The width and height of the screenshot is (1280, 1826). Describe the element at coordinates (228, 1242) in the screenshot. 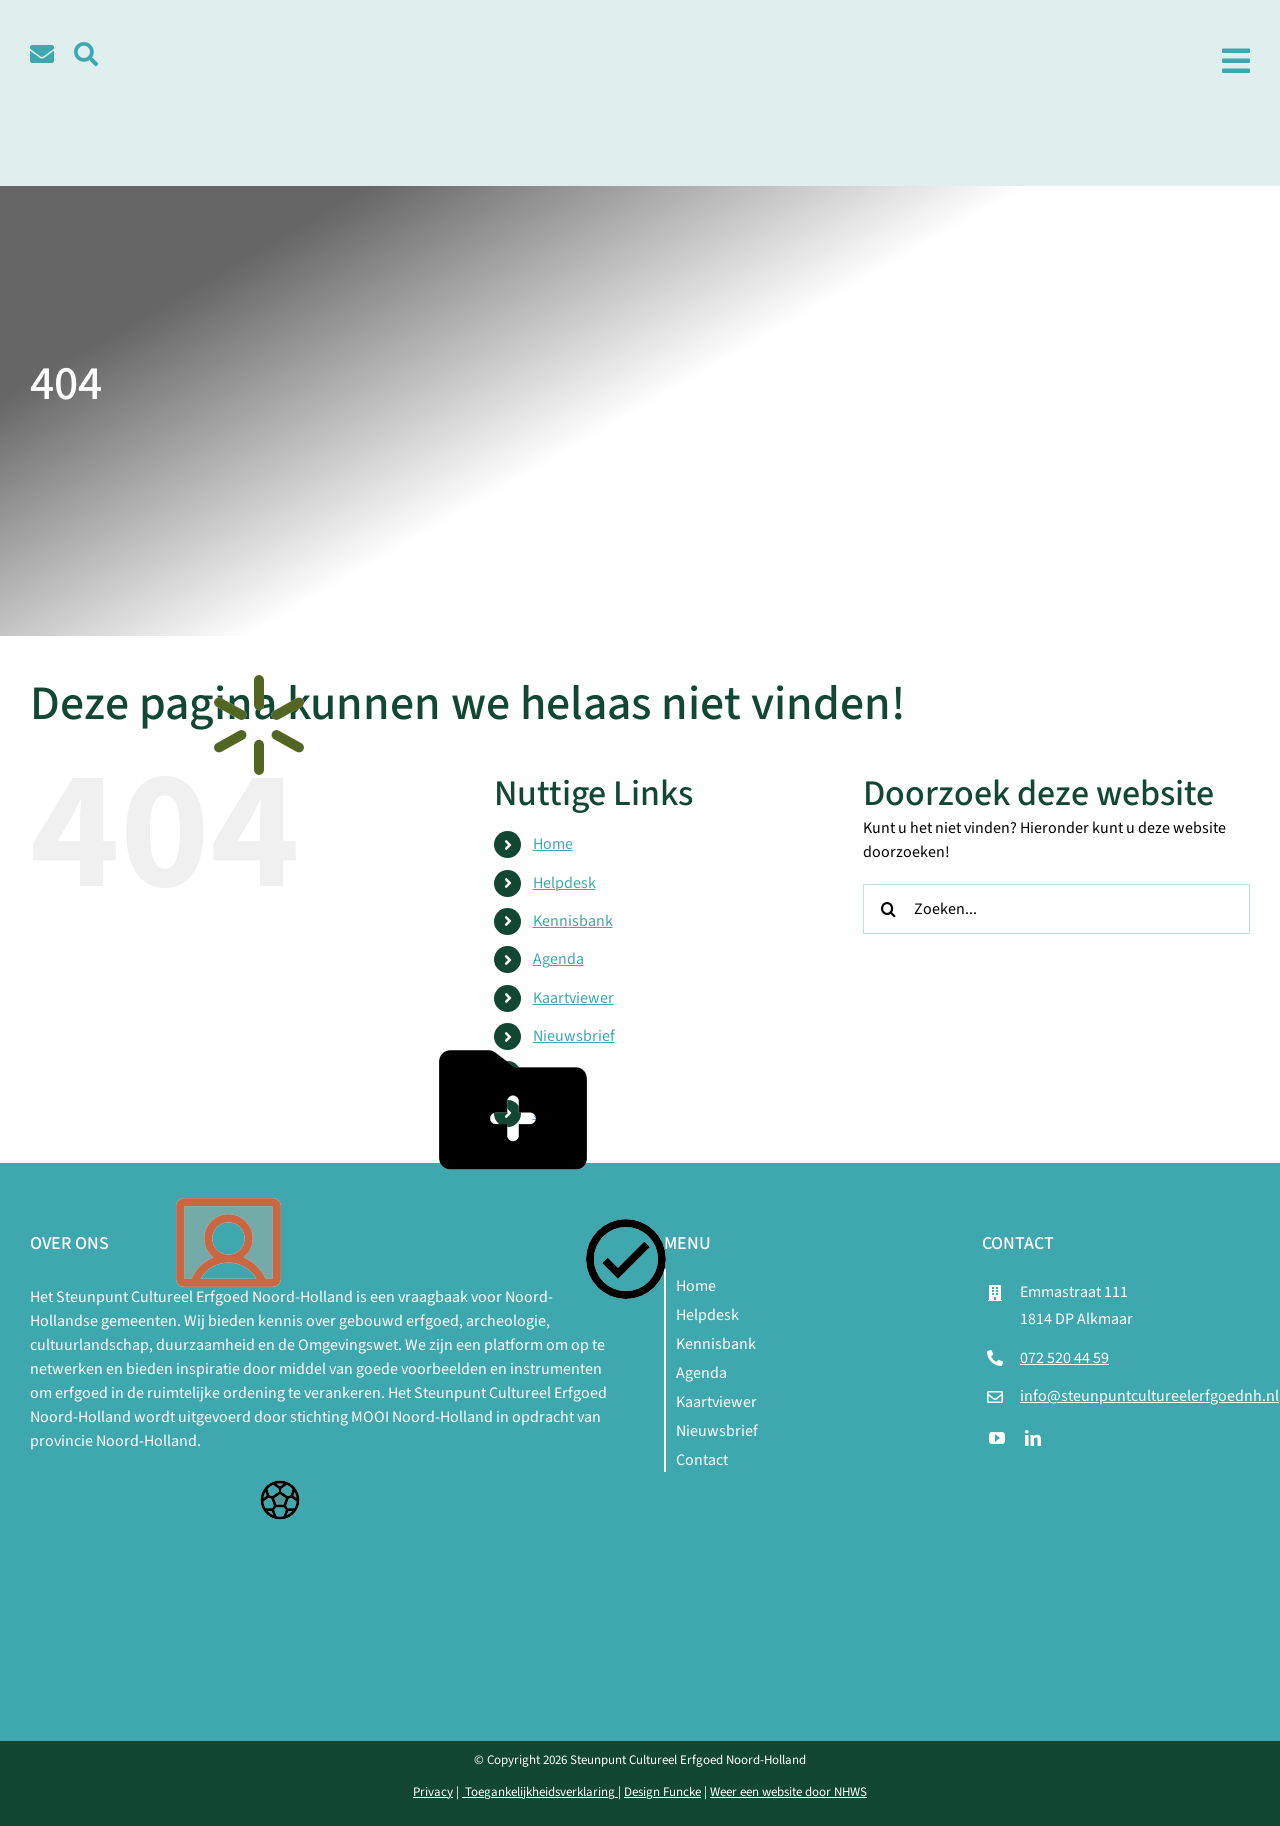

I see `view user profile card` at that location.